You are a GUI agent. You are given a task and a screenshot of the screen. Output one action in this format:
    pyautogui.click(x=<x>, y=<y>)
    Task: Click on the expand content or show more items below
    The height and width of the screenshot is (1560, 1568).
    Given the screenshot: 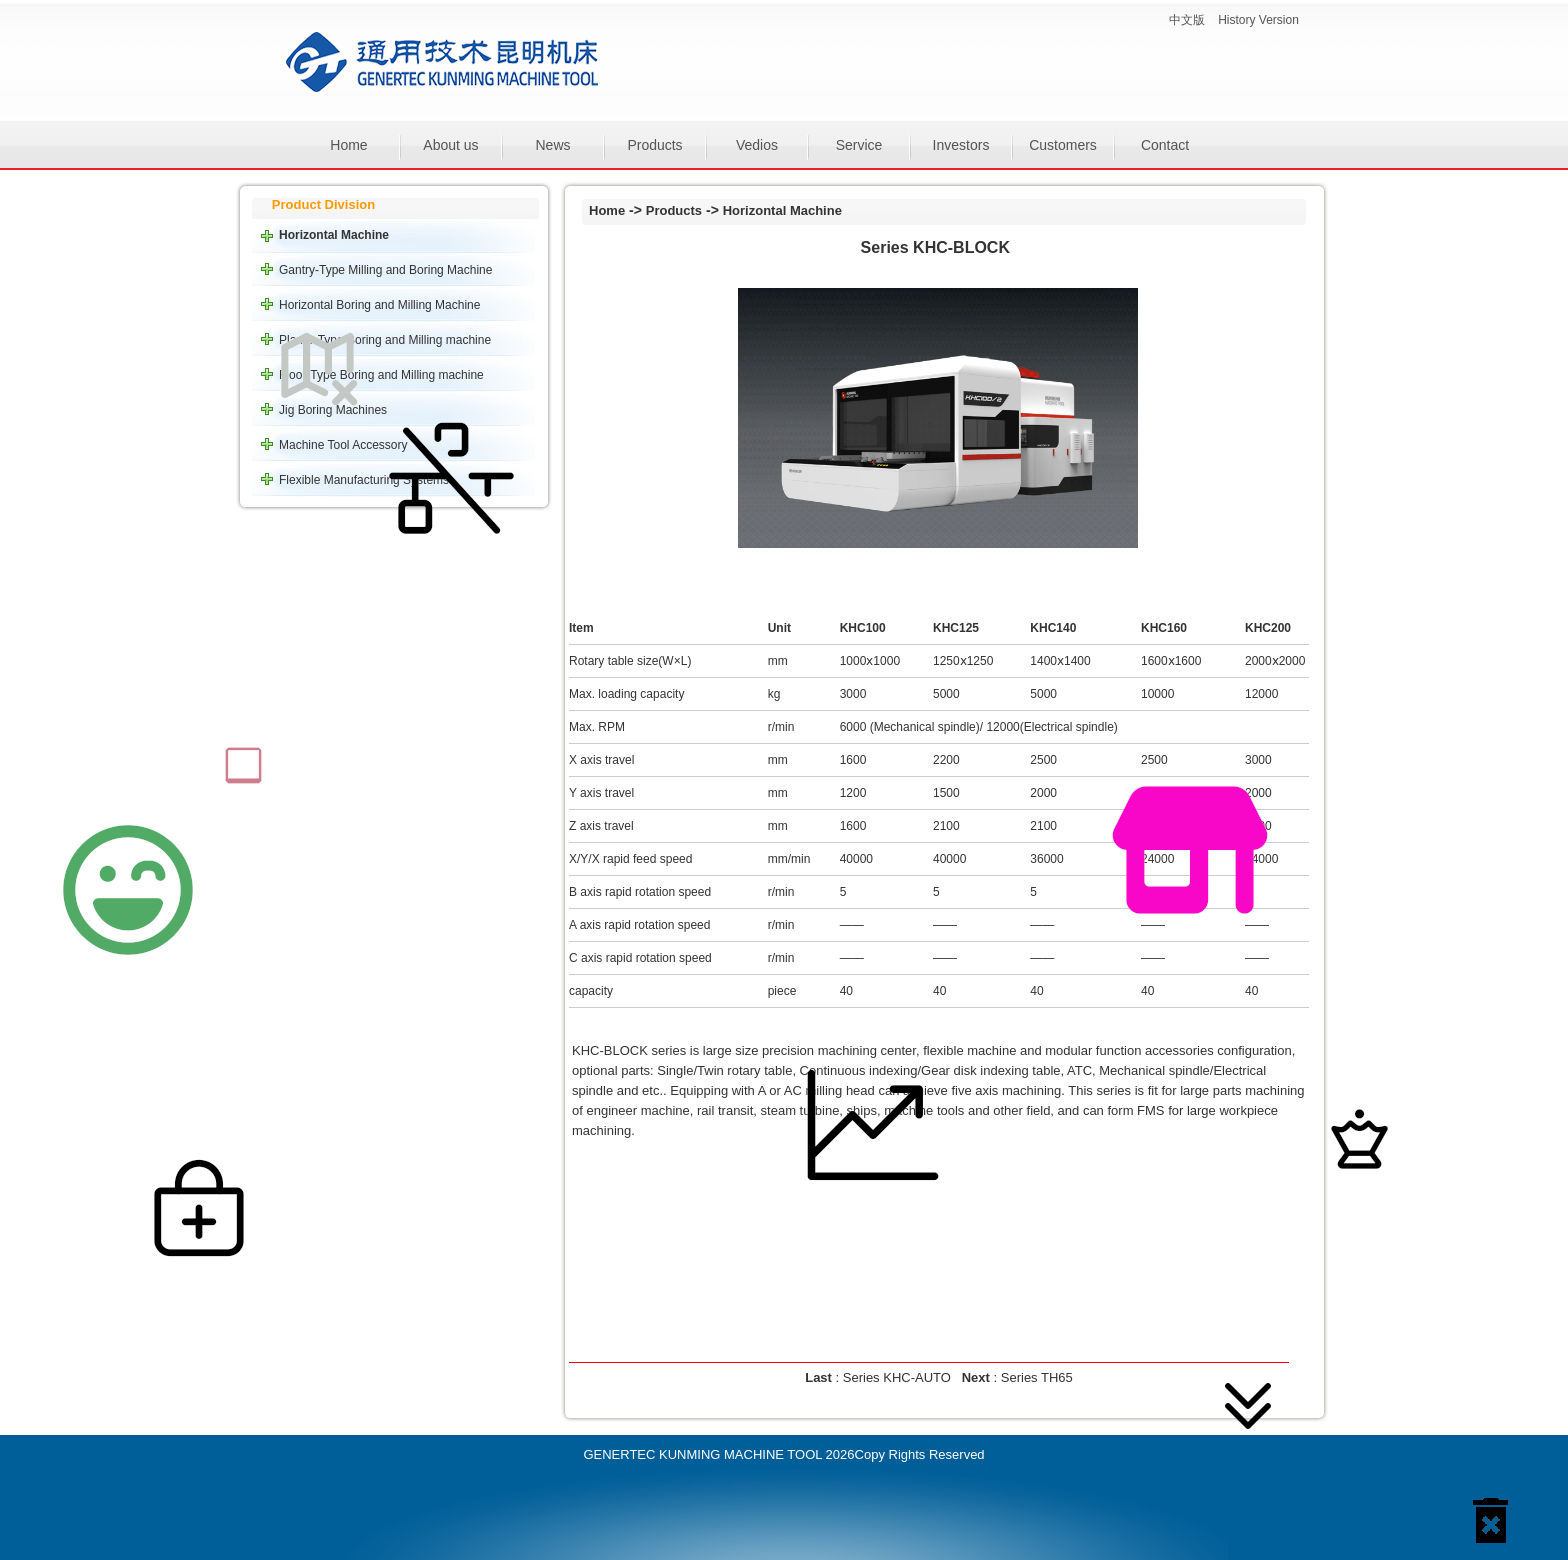 What is the action you would take?
    pyautogui.click(x=1248, y=1404)
    